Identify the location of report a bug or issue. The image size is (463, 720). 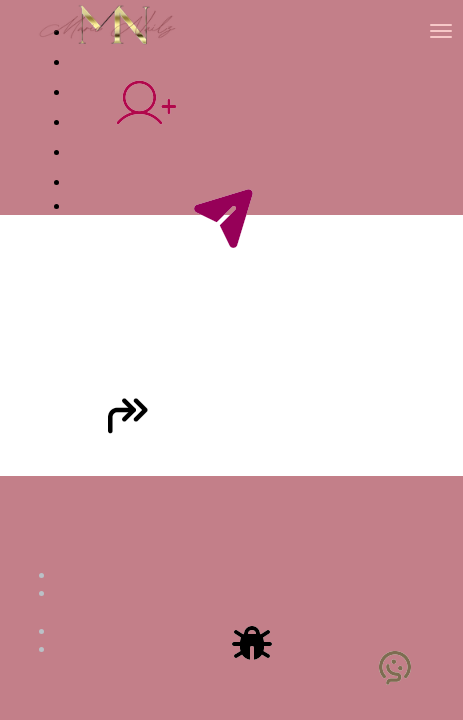
(252, 642).